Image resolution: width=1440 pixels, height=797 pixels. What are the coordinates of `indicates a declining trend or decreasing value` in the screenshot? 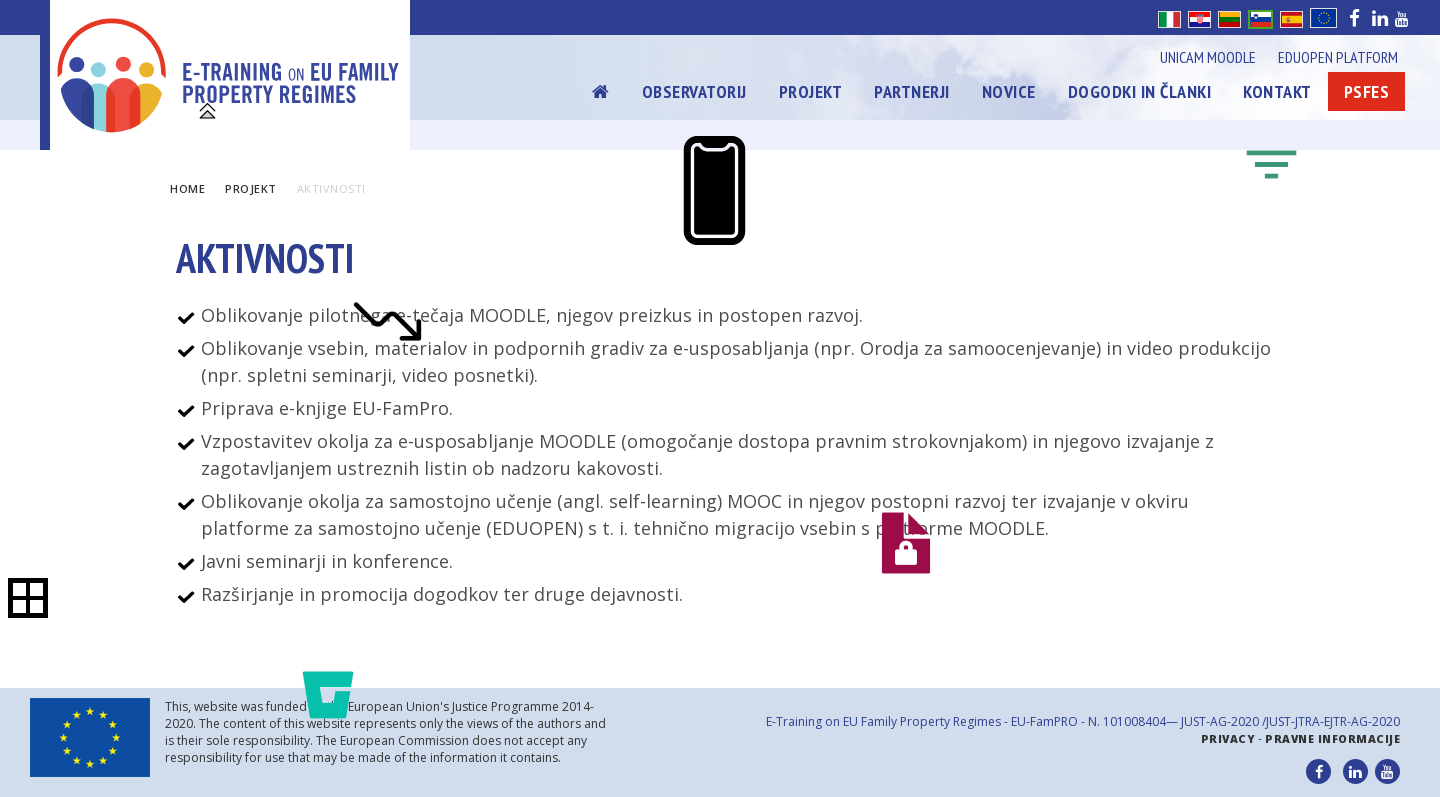 It's located at (387, 321).